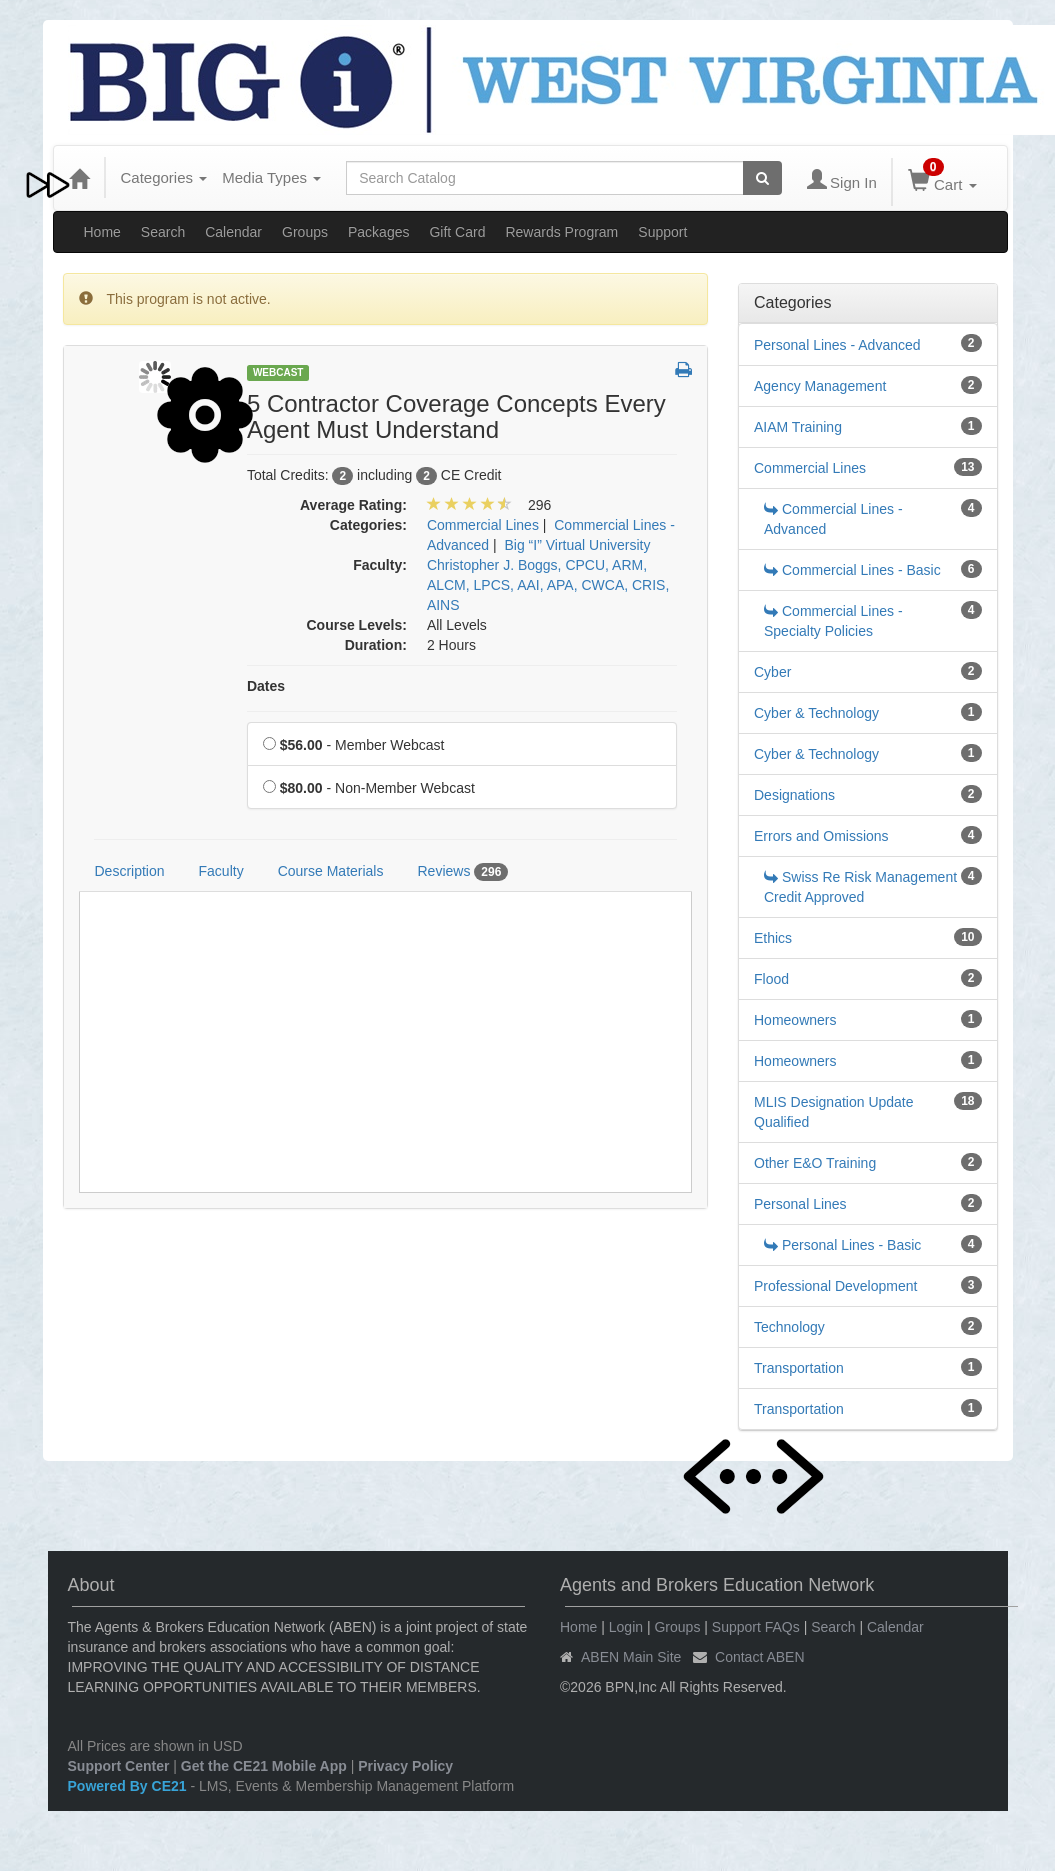  Describe the element at coordinates (48, 185) in the screenshot. I see `skip to the next track` at that location.